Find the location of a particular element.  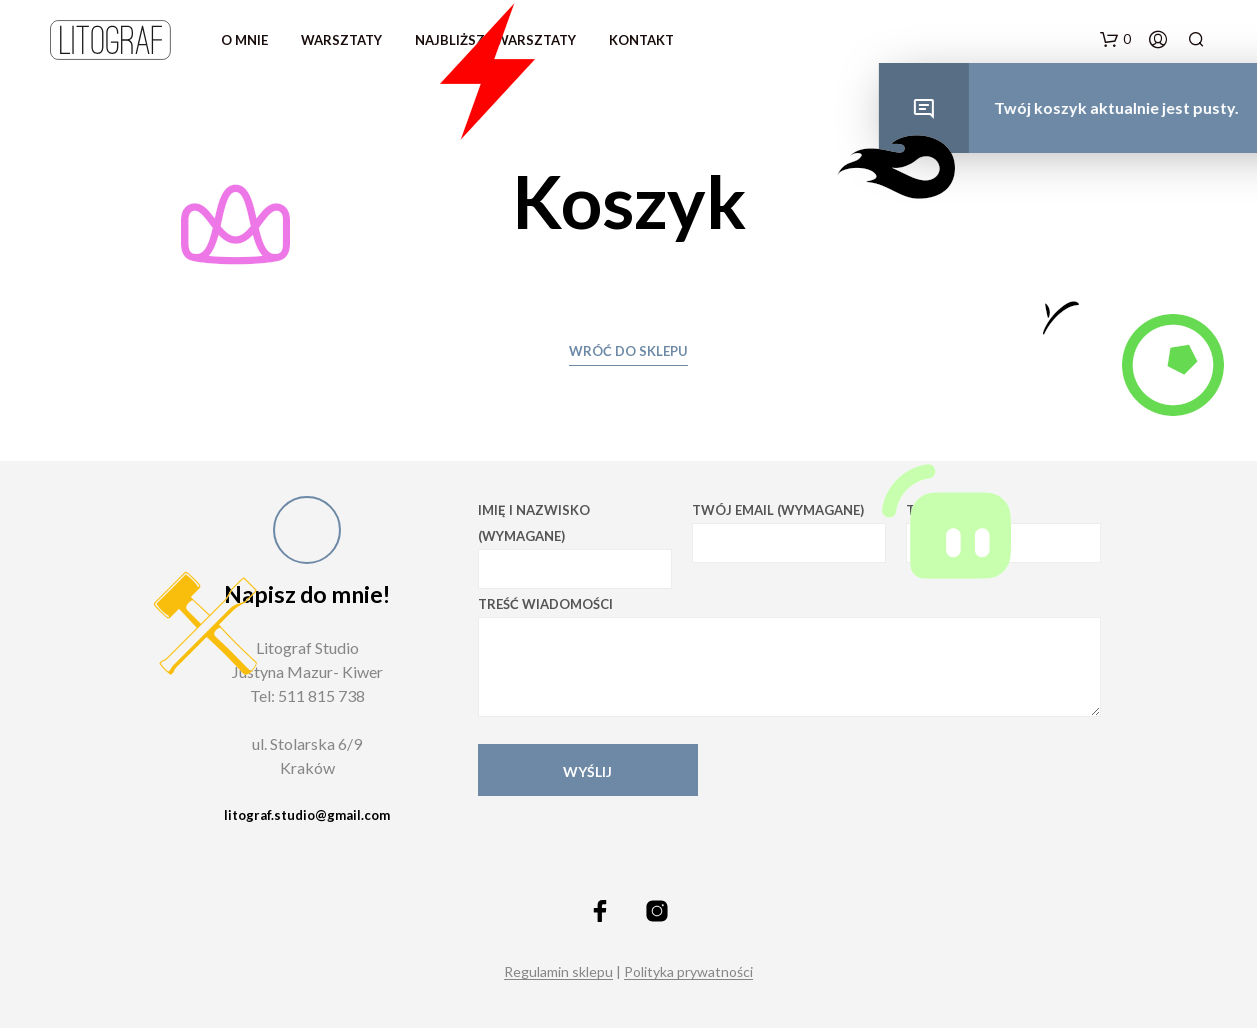

open streamlabs streaming software is located at coordinates (946, 521).